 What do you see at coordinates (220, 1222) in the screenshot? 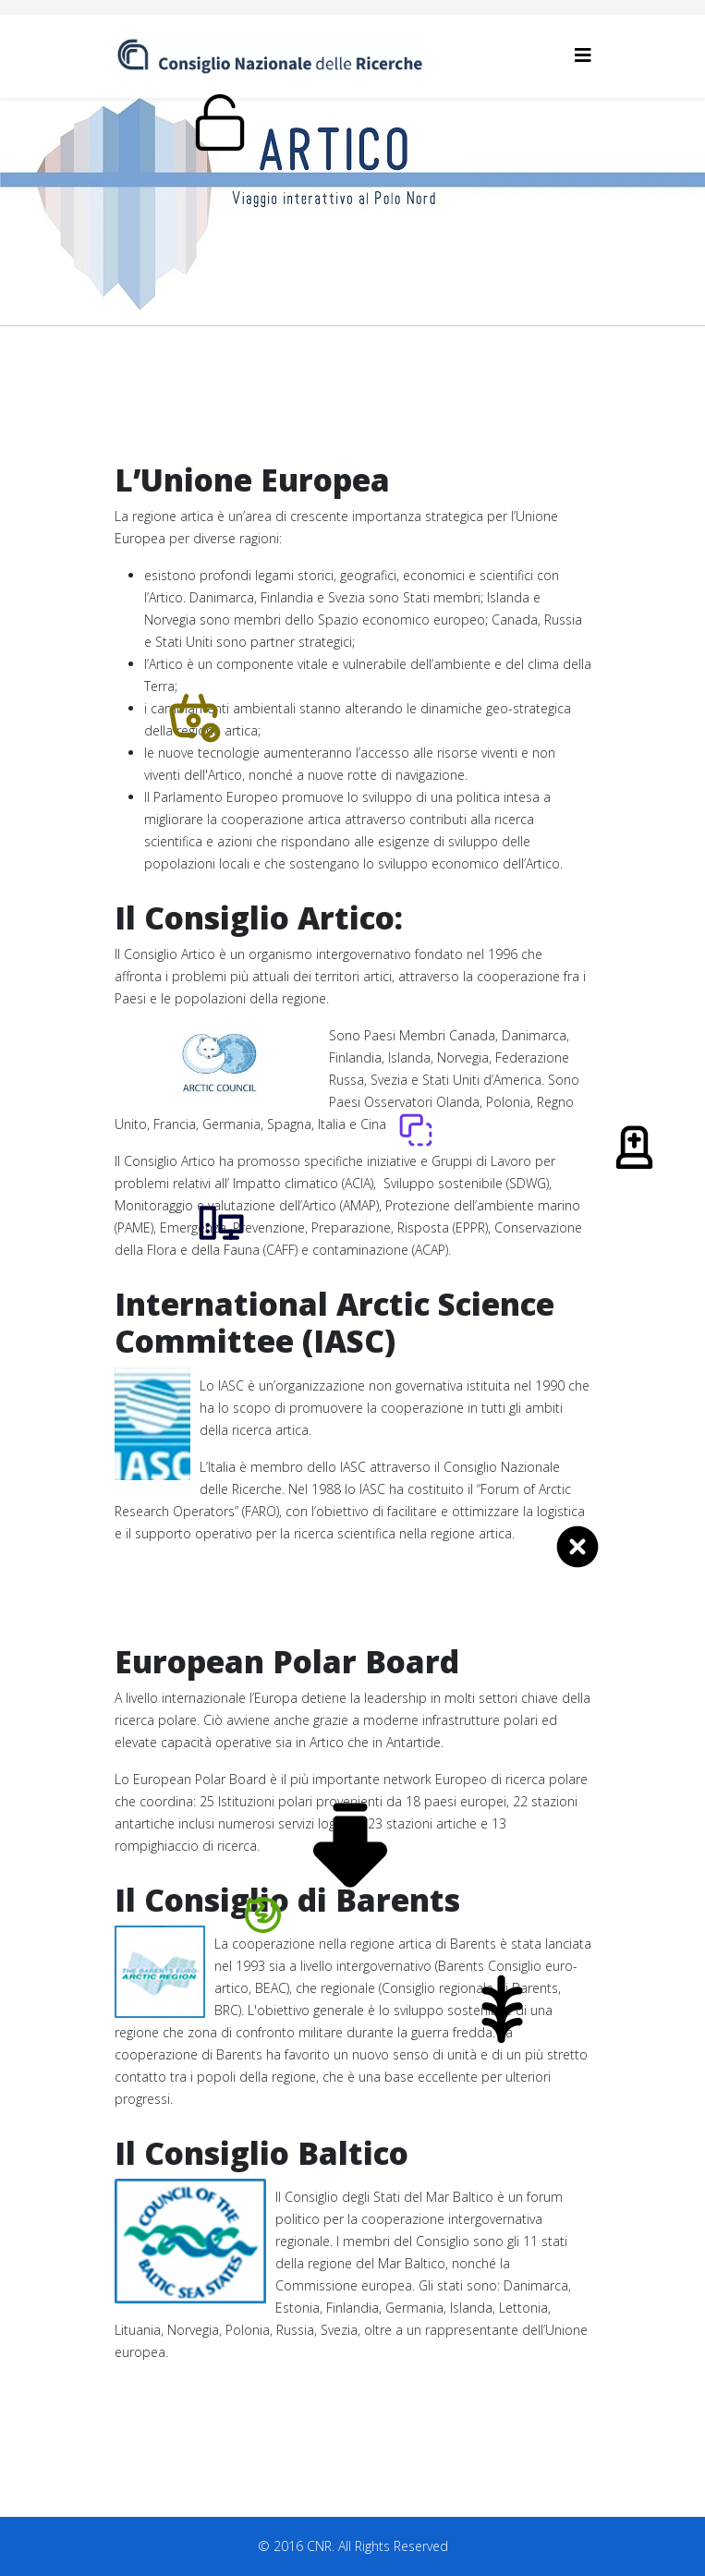
I see `desktop computer or PC device` at bounding box center [220, 1222].